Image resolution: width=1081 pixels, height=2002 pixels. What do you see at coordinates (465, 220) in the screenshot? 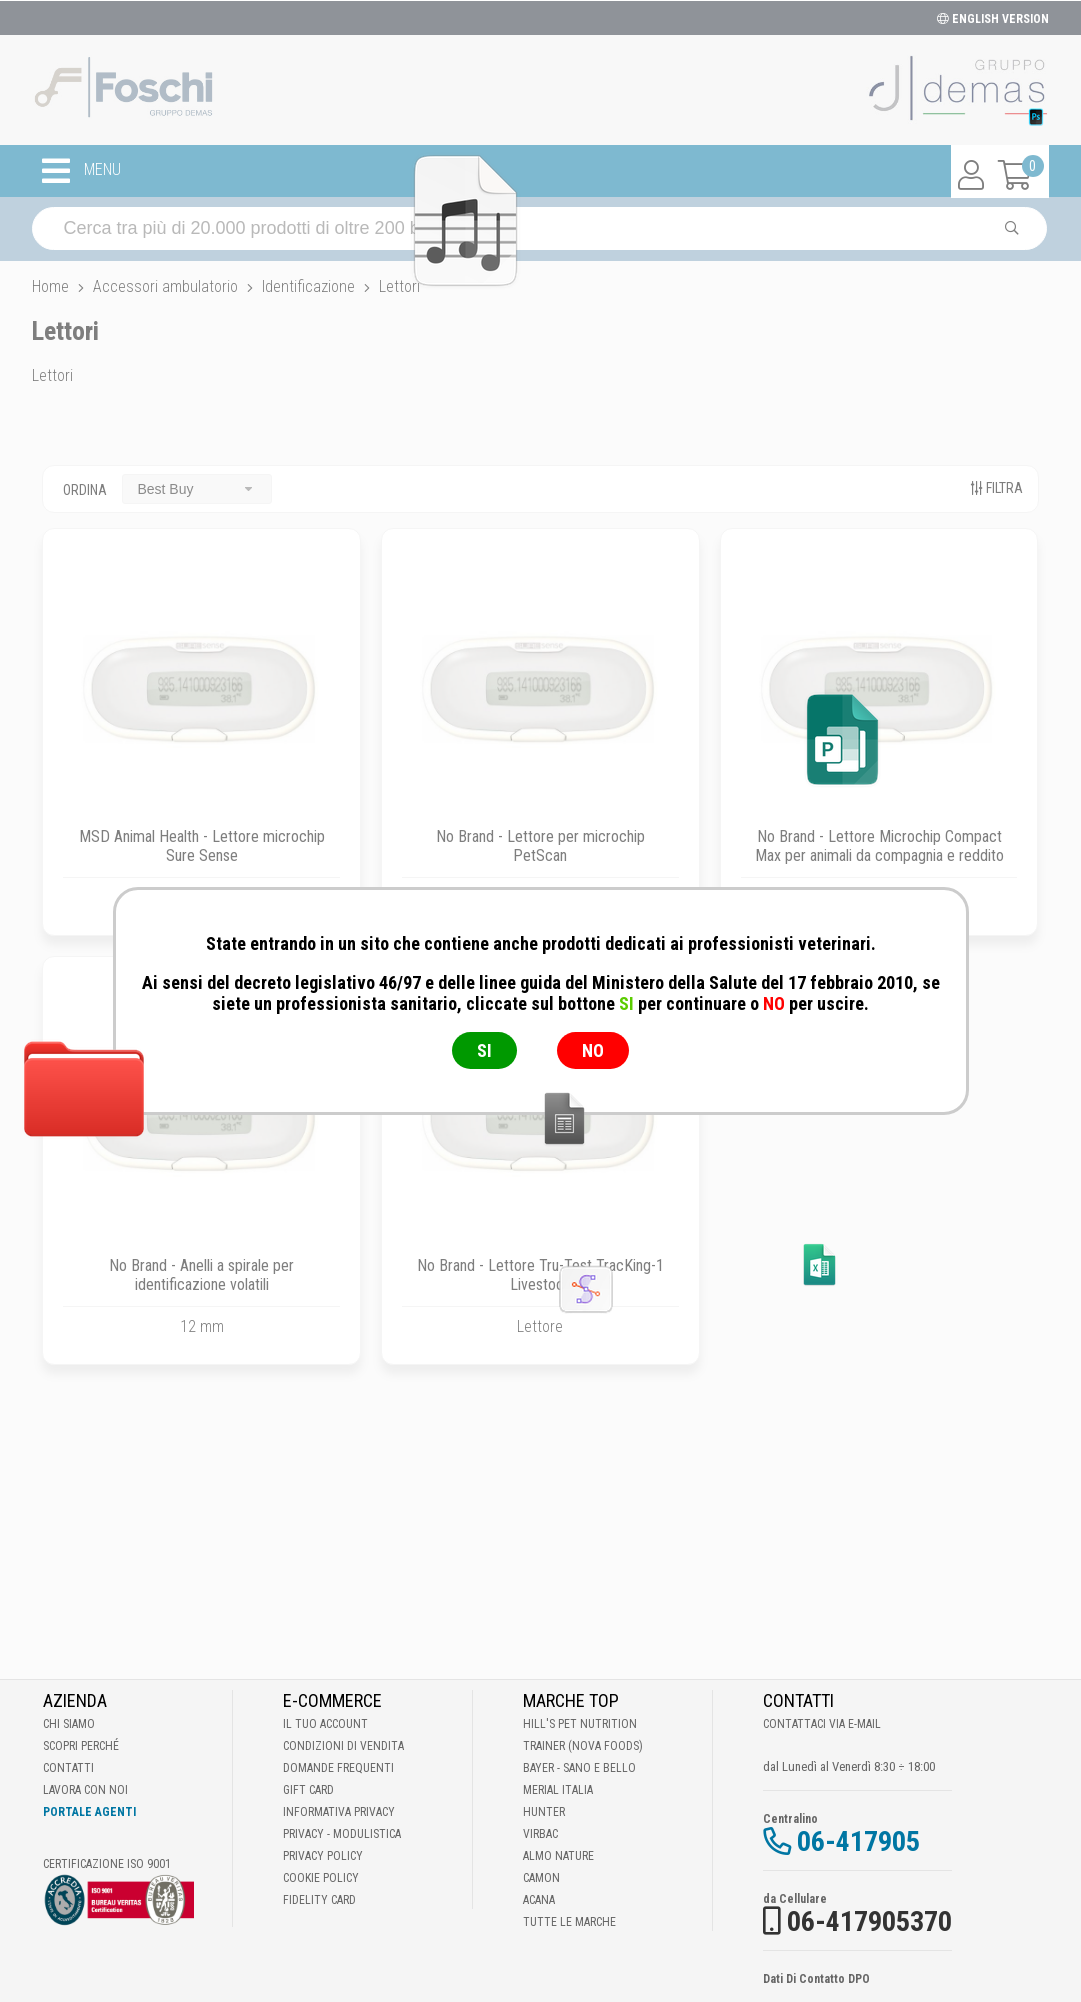
I see `an audio melody file type` at bounding box center [465, 220].